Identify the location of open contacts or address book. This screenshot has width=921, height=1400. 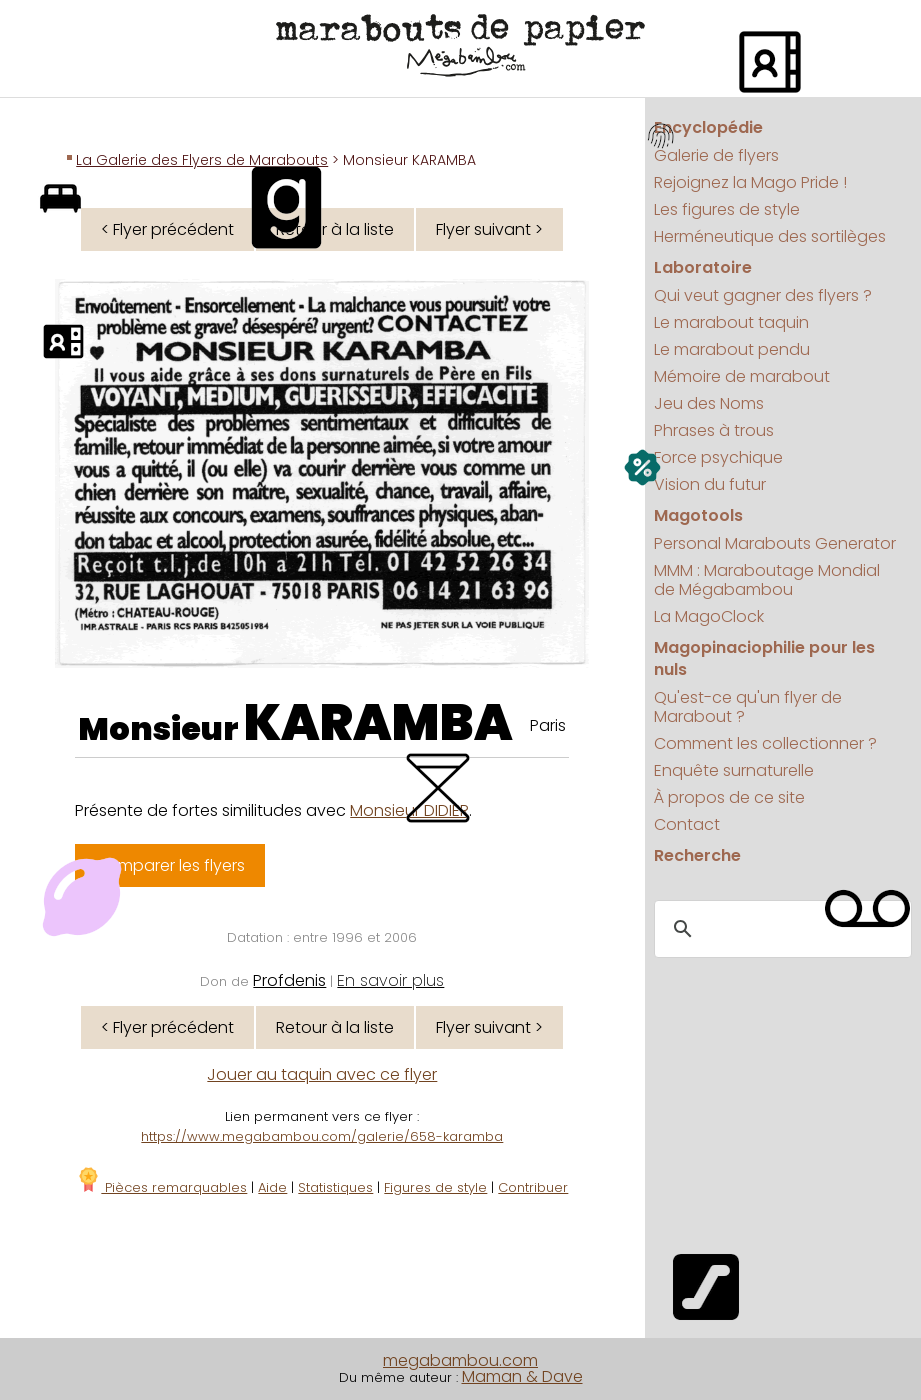
(770, 62).